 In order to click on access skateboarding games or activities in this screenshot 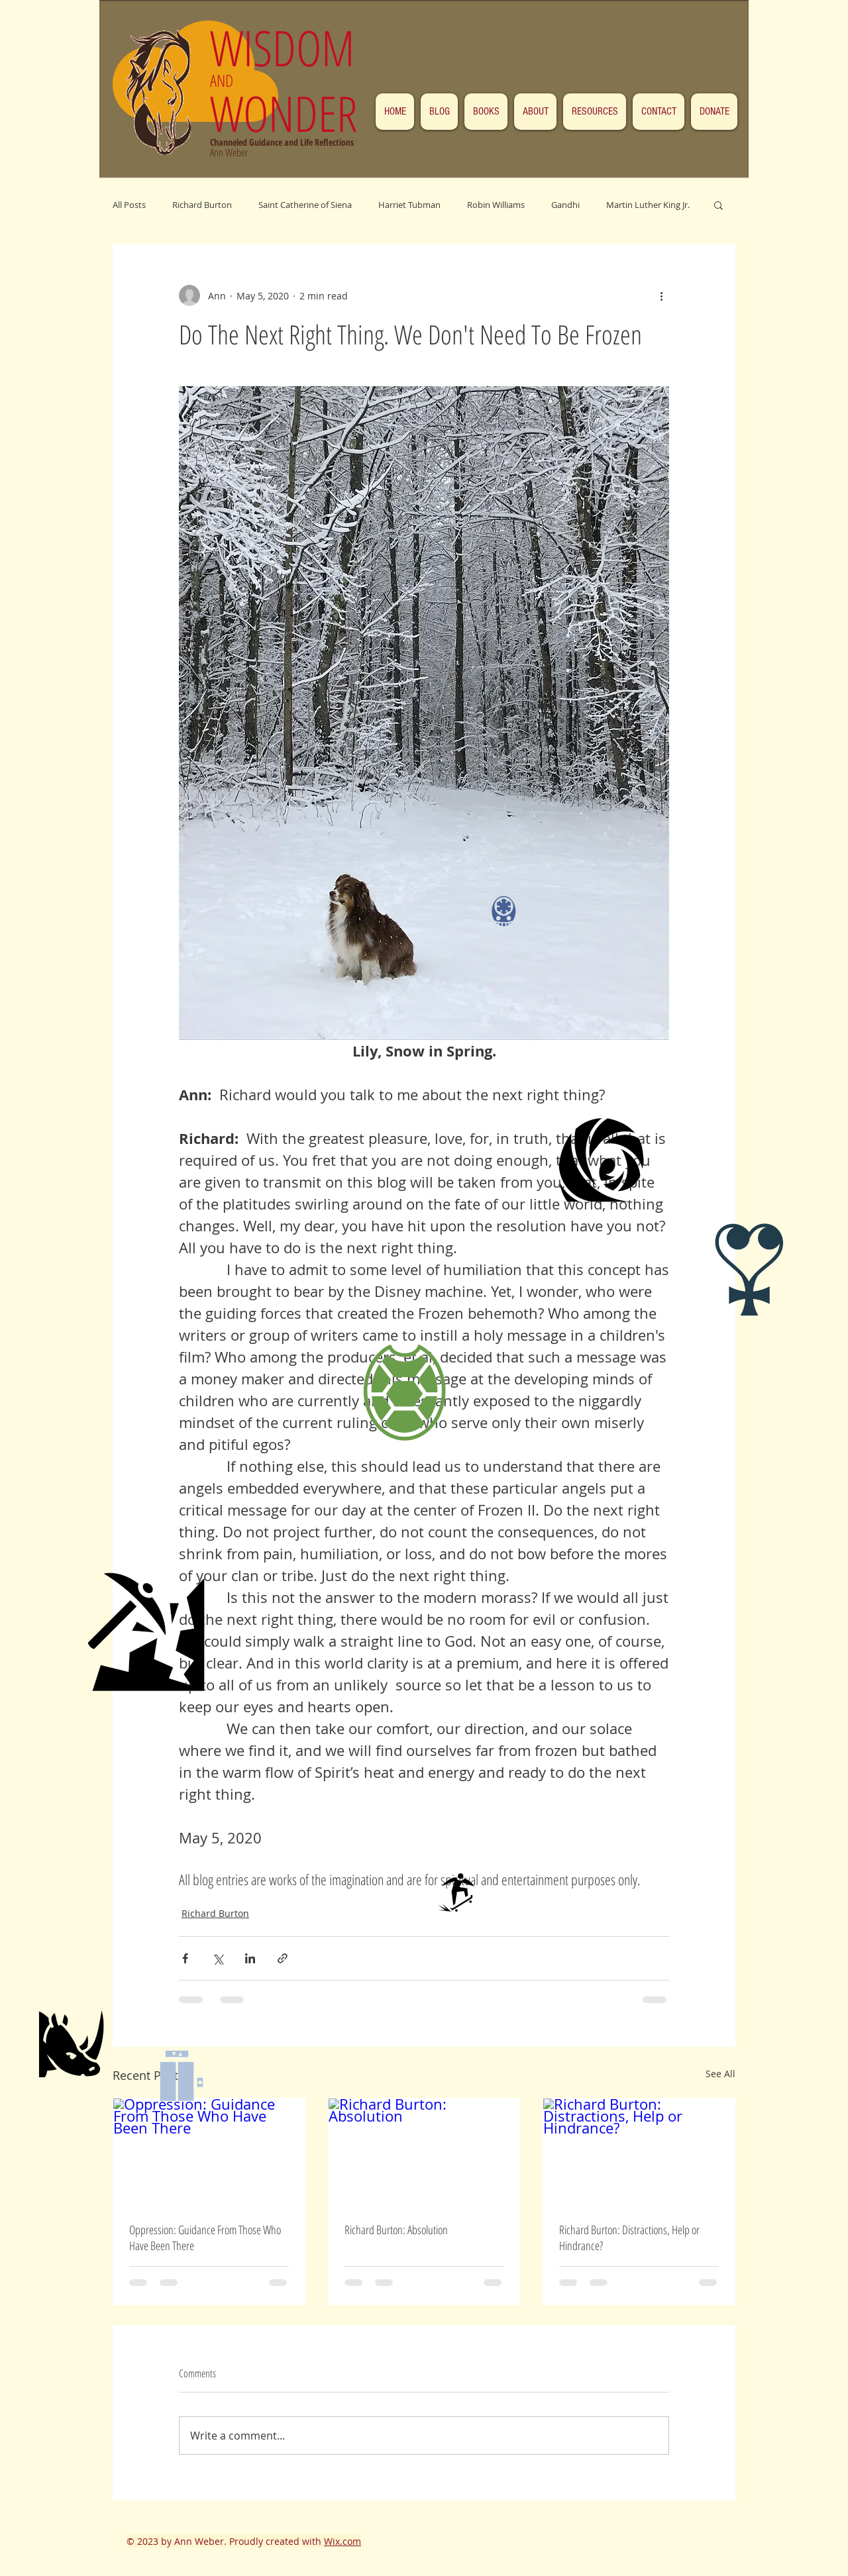, I will do `click(456, 1892)`.